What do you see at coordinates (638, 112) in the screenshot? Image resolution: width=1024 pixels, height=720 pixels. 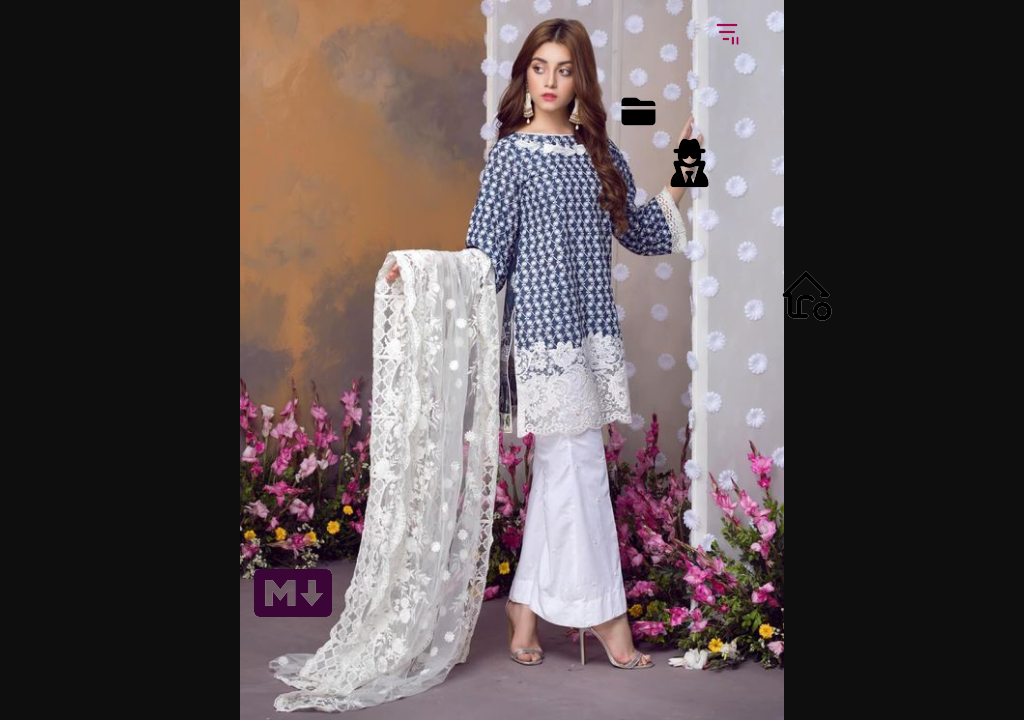 I see `access a closed or collapsed folder` at bounding box center [638, 112].